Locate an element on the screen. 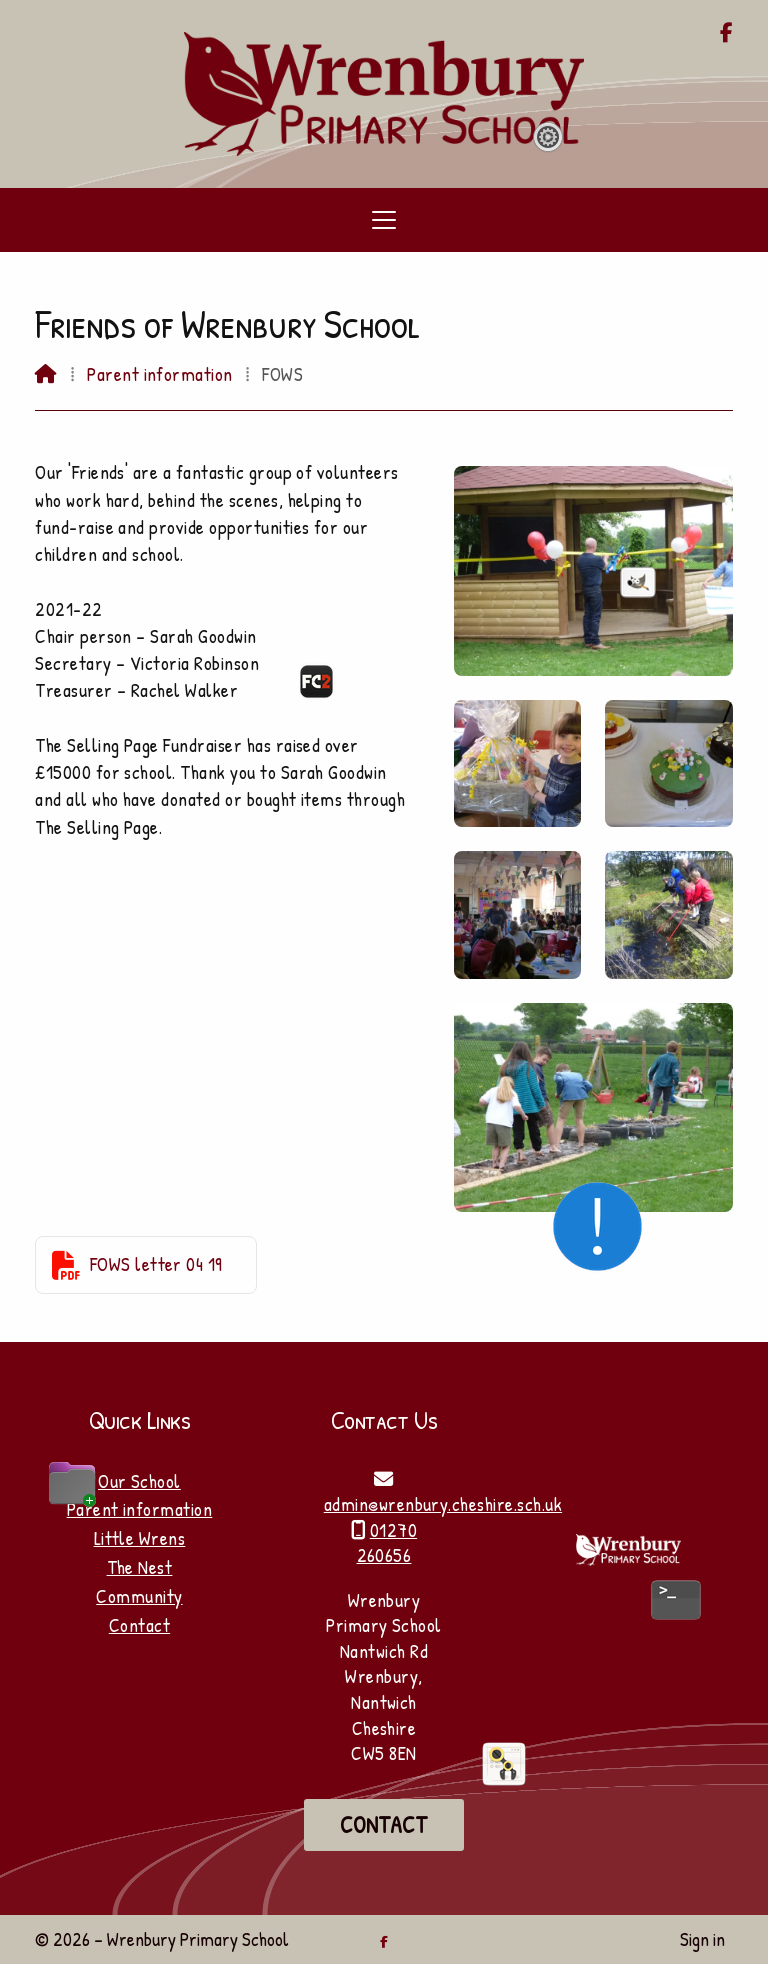 This screenshot has height=1964, width=768. open the builder app for development projects is located at coordinates (504, 1764).